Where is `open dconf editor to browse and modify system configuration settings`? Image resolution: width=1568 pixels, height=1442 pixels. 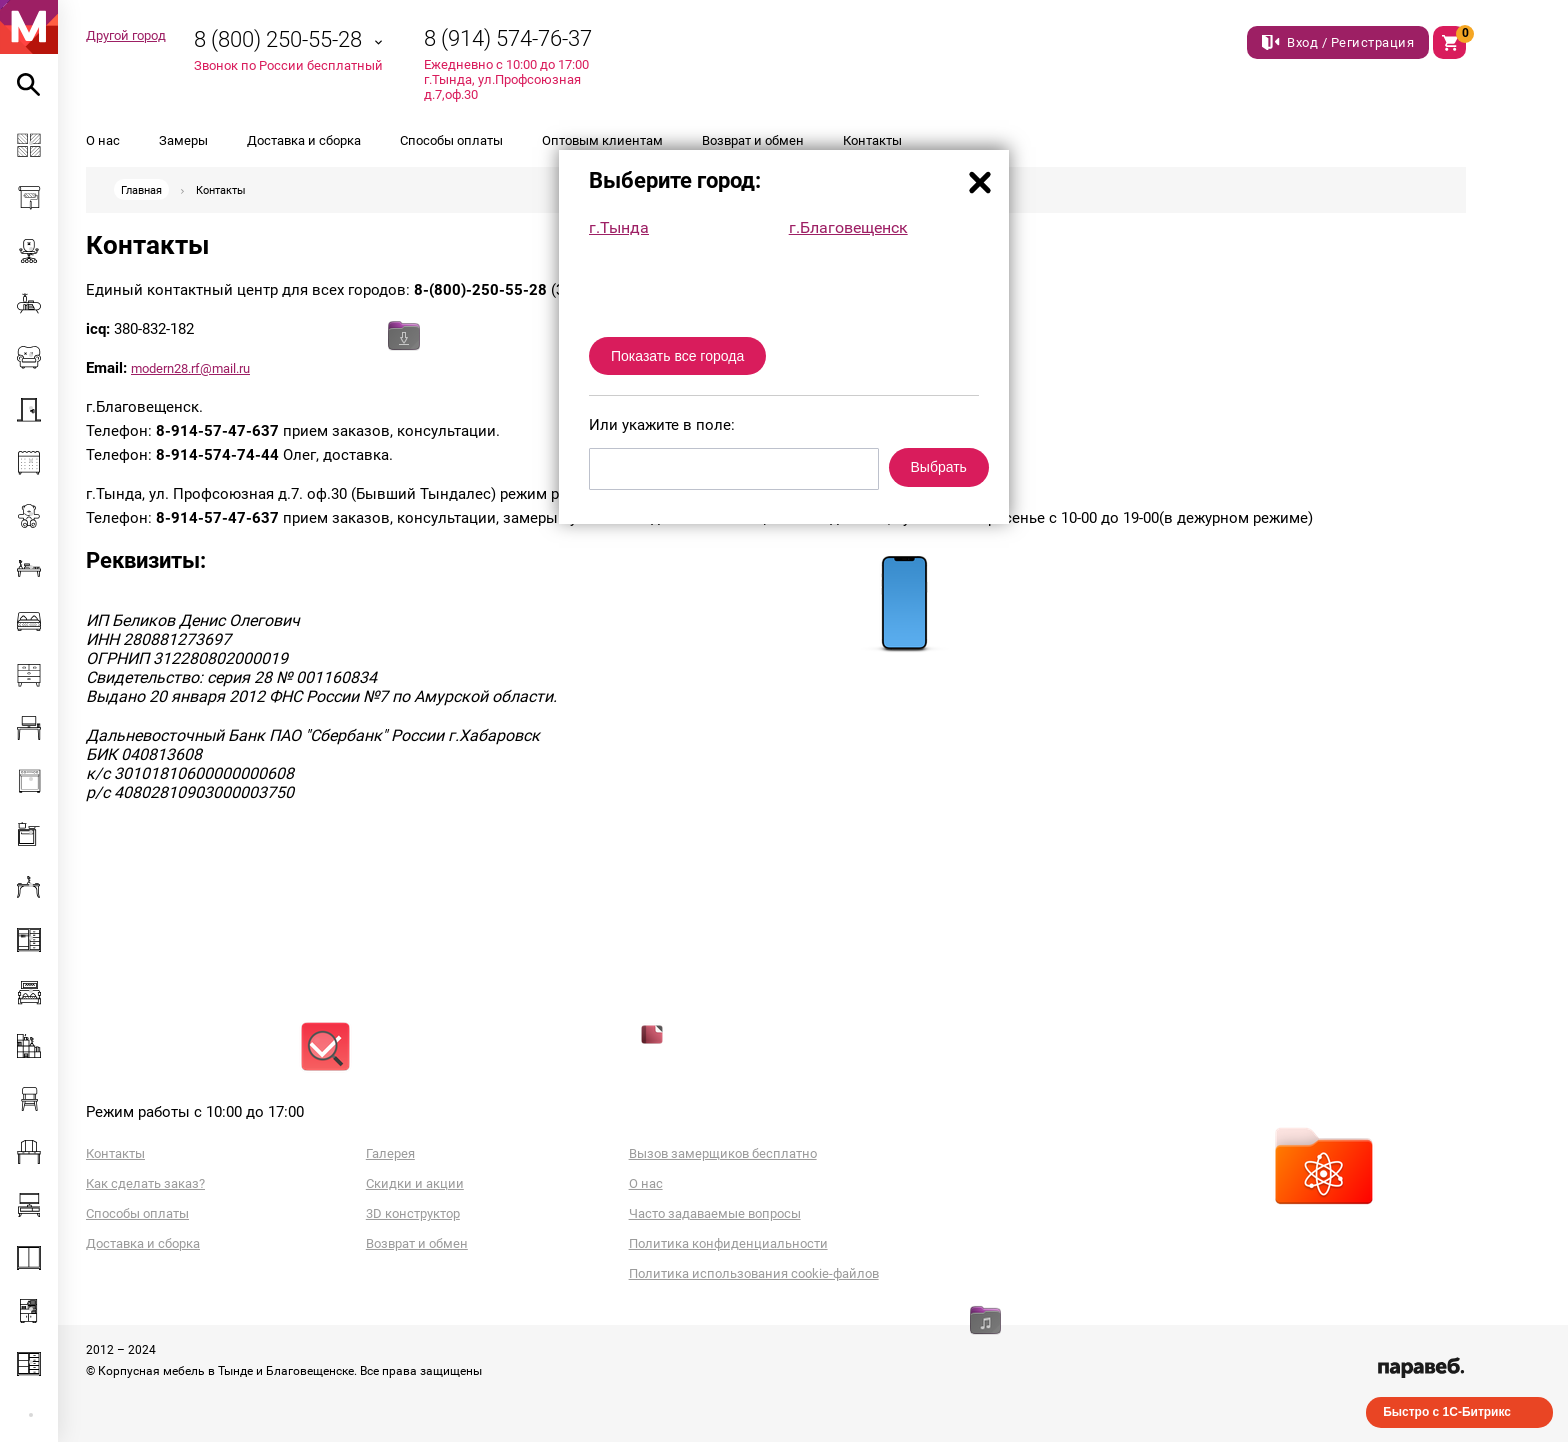
open dconf editor to browse and modify system configuration settings is located at coordinates (325, 1046).